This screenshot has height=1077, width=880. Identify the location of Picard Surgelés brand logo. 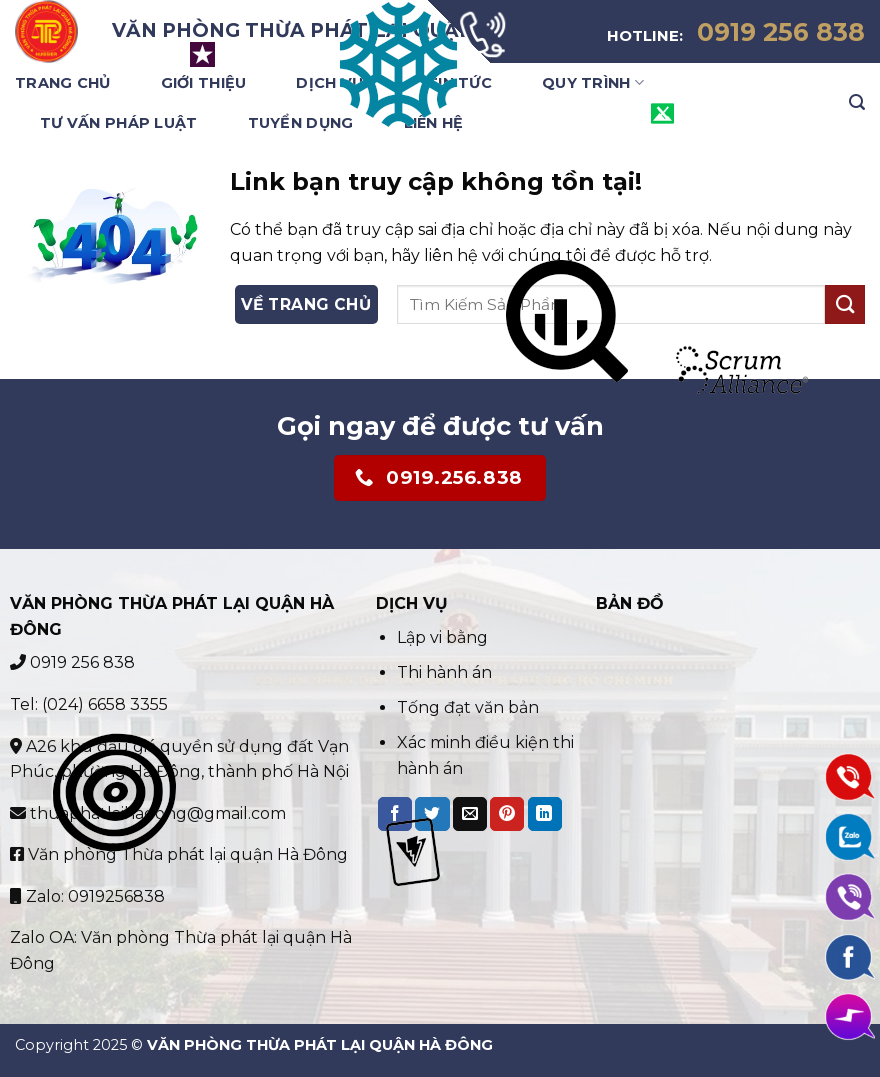
(398, 64).